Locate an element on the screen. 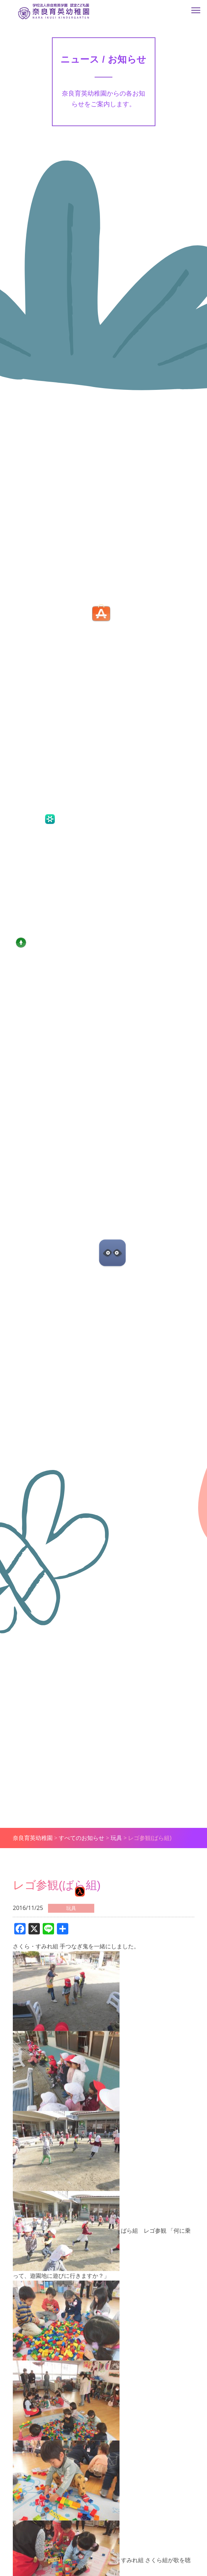 The width and height of the screenshot is (207, 2576). open the software center to browse and install apps is located at coordinates (101, 613).